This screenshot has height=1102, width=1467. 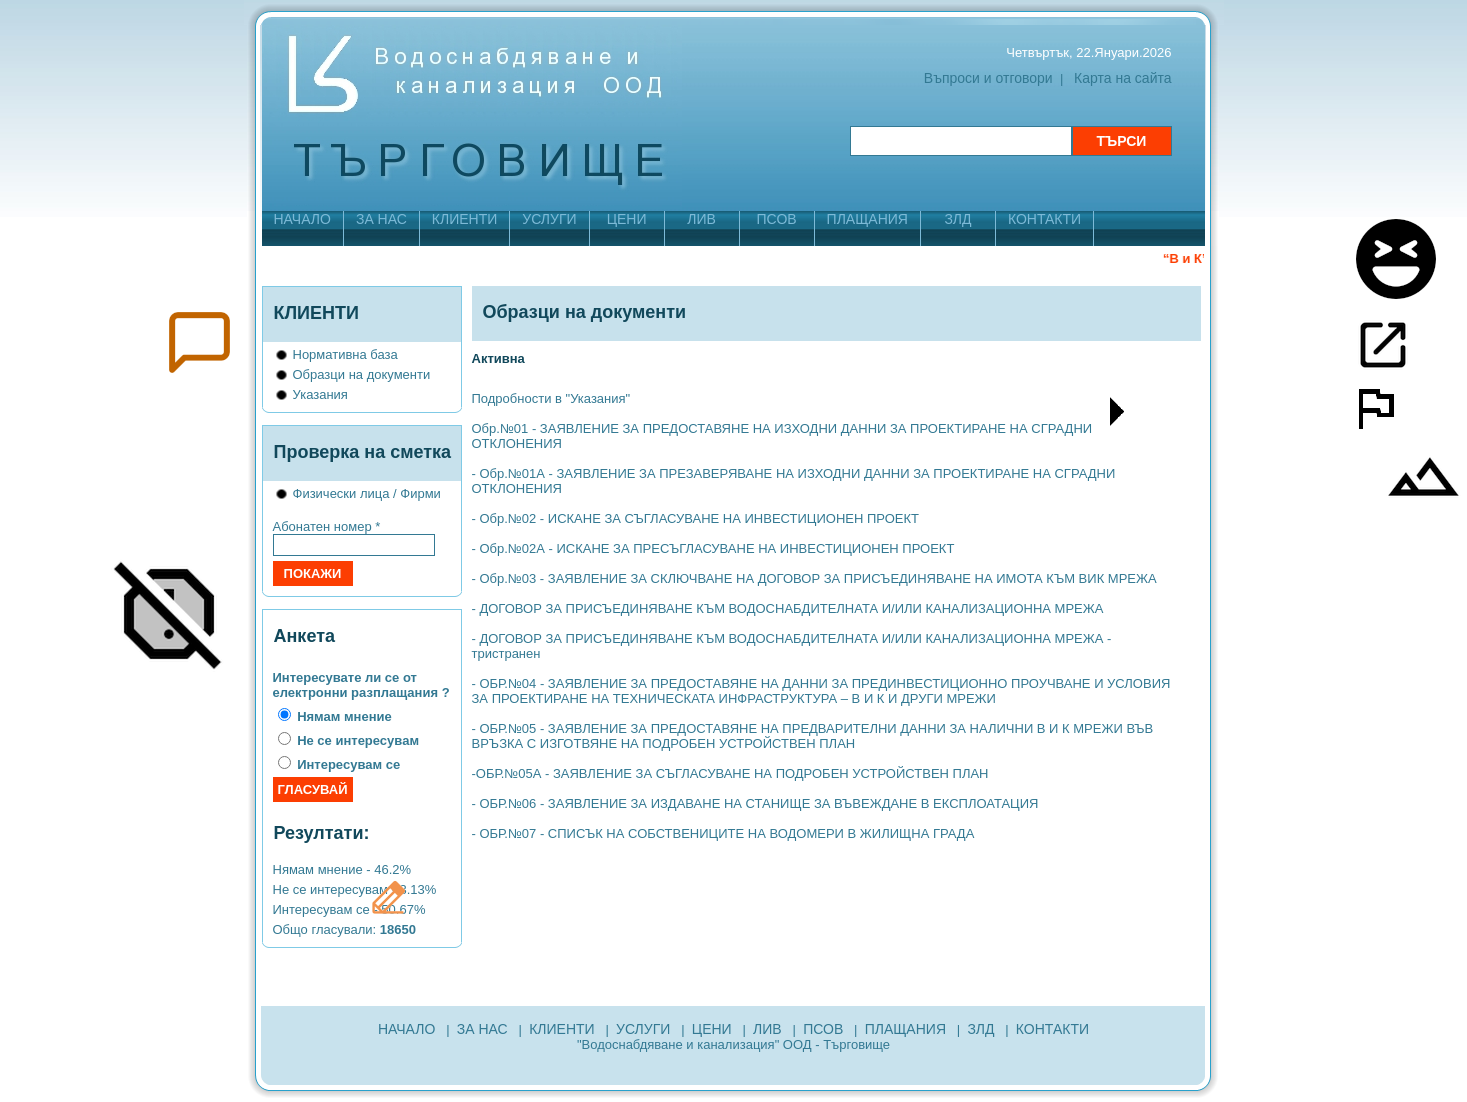 What do you see at coordinates (388, 898) in the screenshot?
I see `edit or modify content` at bounding box center [388, 898].